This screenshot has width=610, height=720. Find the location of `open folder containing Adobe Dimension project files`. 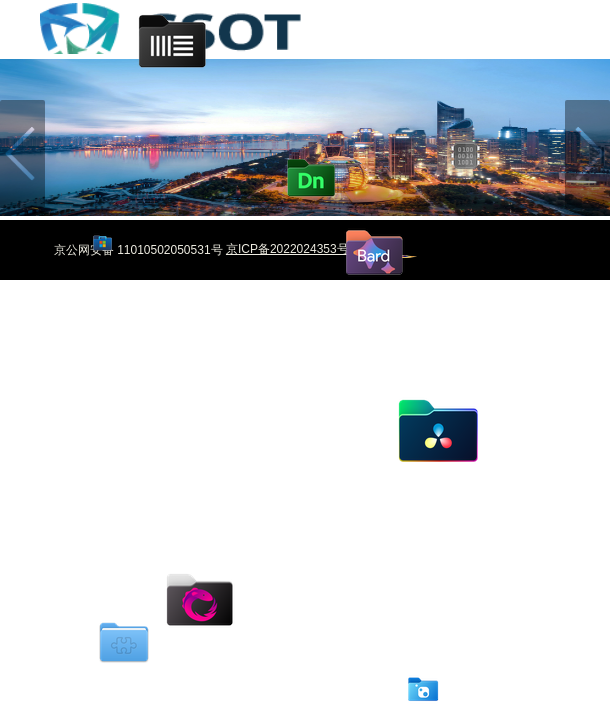

open folder containing Adobe Dimension project files is located at coordinates (311, 179).